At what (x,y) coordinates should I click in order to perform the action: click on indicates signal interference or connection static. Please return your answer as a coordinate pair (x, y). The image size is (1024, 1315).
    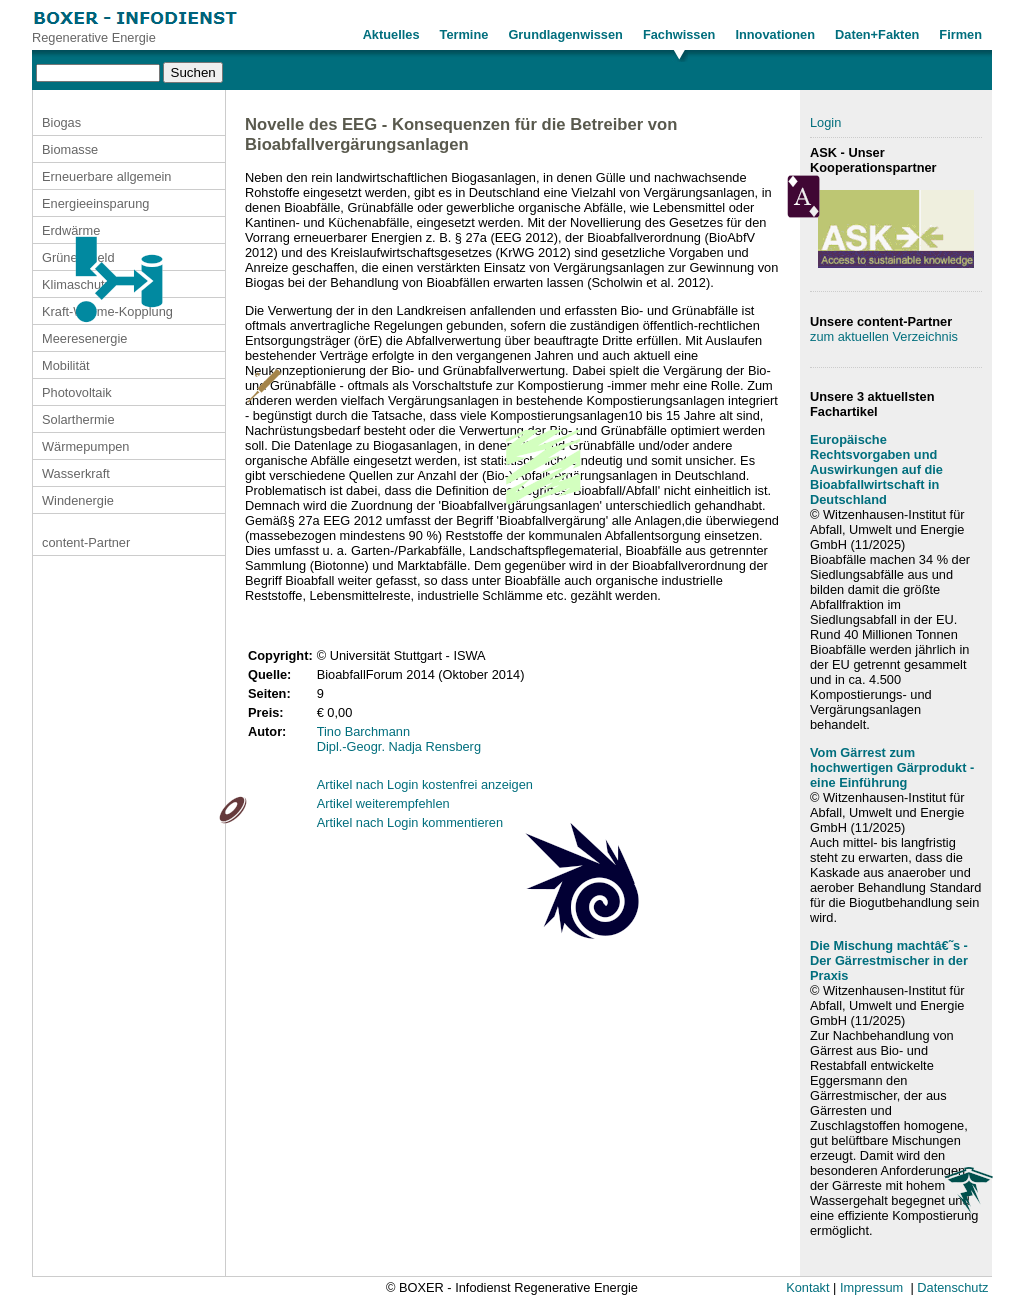
    Looking at the image, I should click on (543, 467).